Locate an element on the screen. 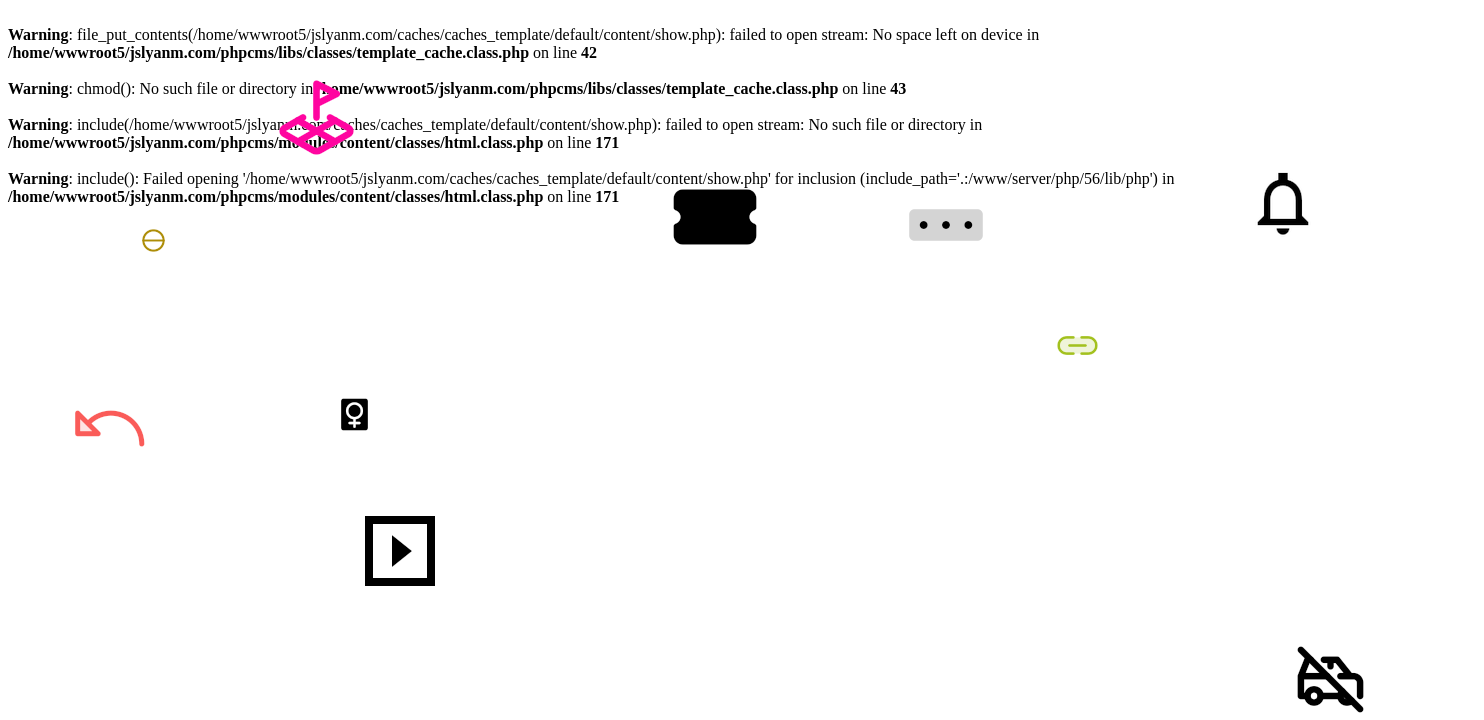  vehicle unavailable or disabled is located at coordinates (1330, 679).